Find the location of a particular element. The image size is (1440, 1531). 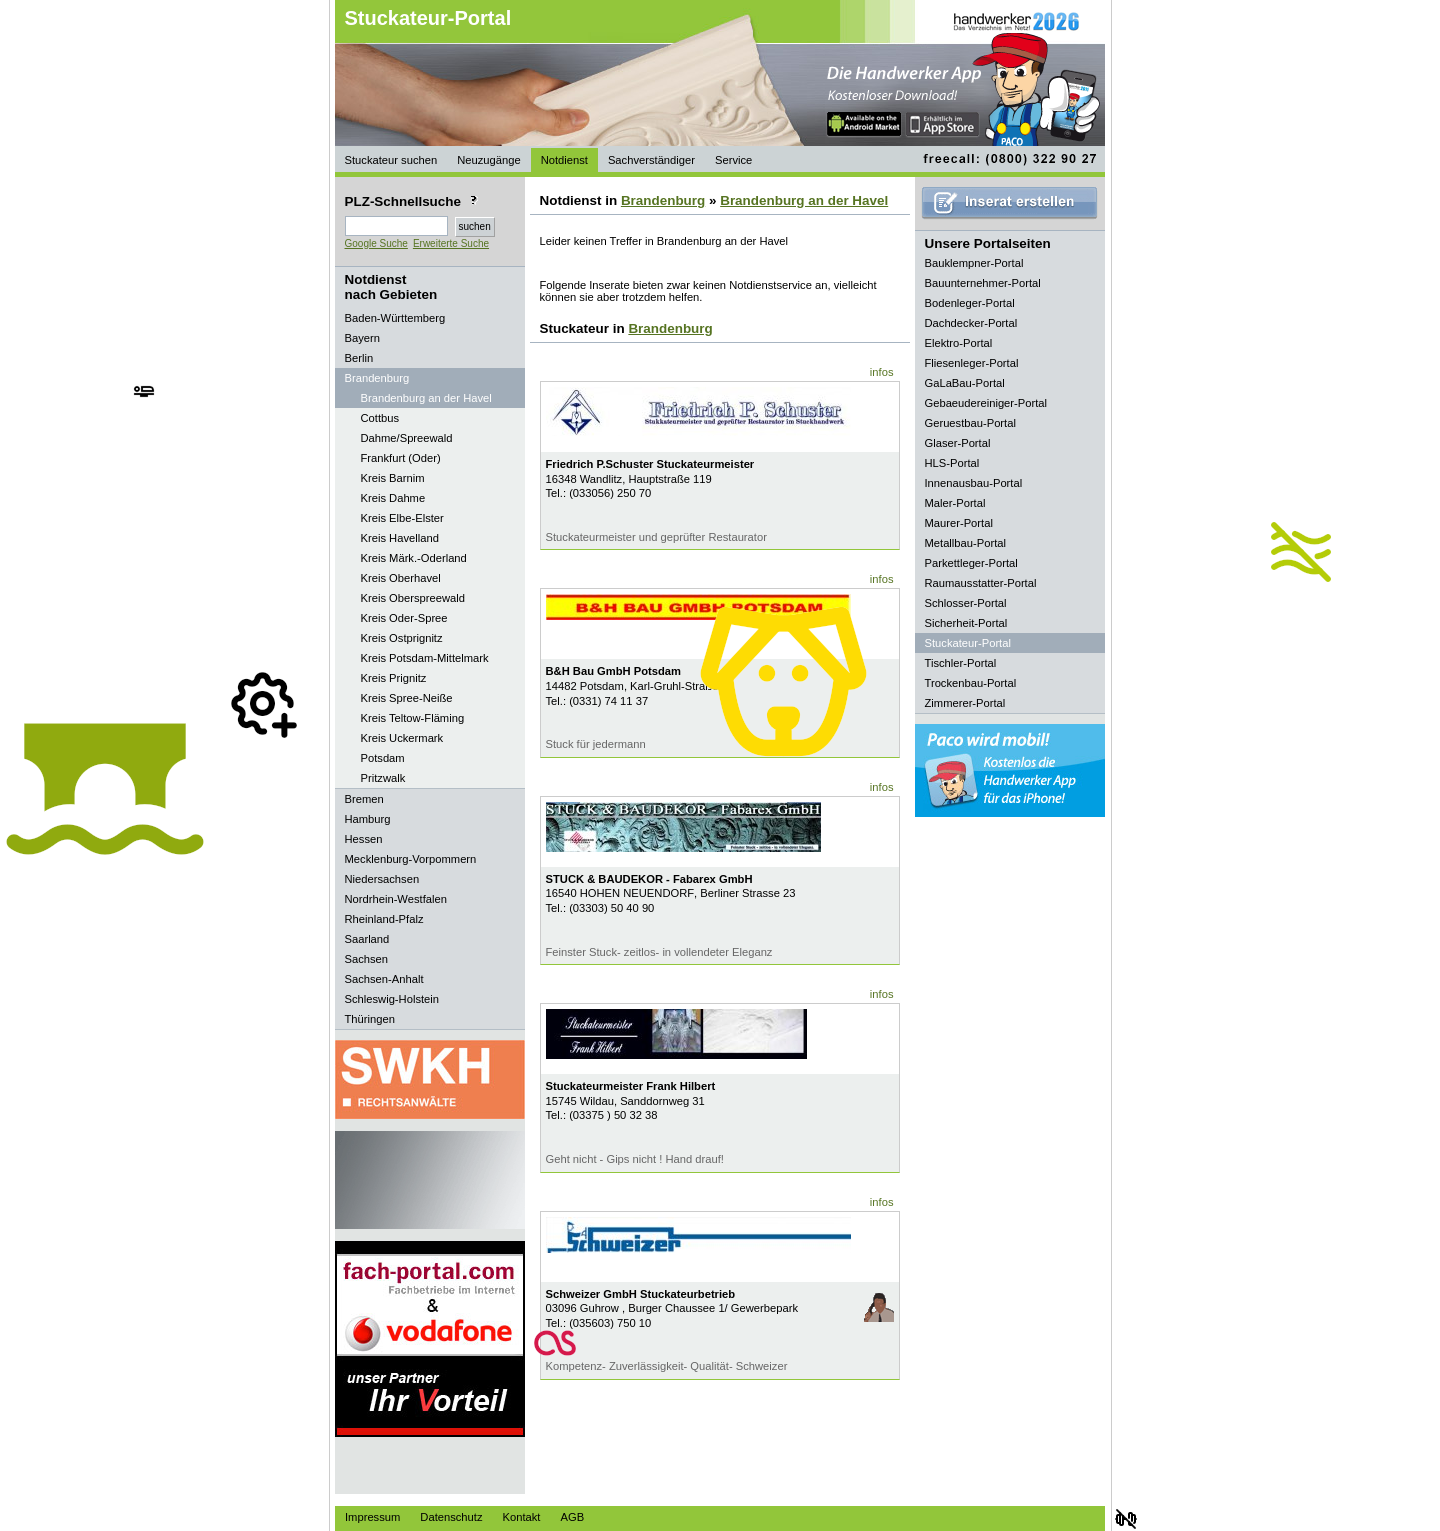

add new settings or preferences is located at coordinates (262, 703).